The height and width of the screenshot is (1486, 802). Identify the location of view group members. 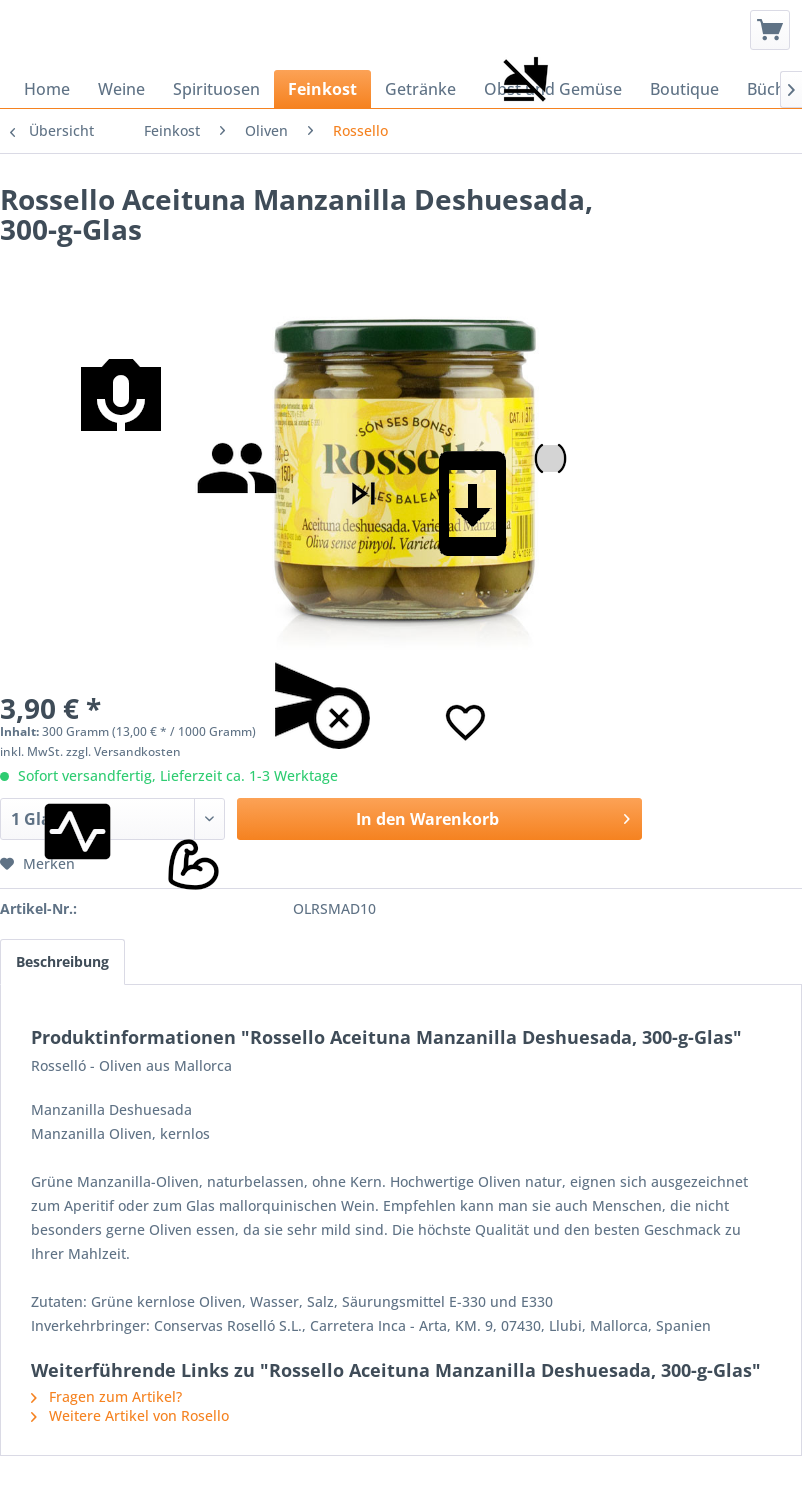
(237, 468).